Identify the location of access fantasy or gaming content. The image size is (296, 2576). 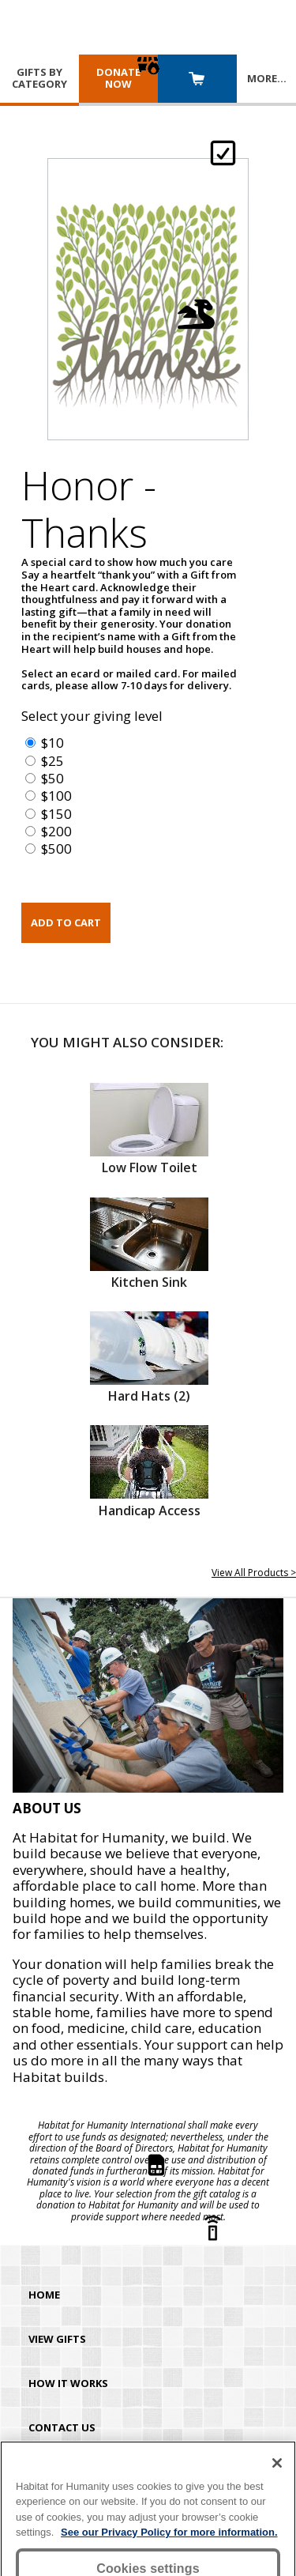
(196, 314).